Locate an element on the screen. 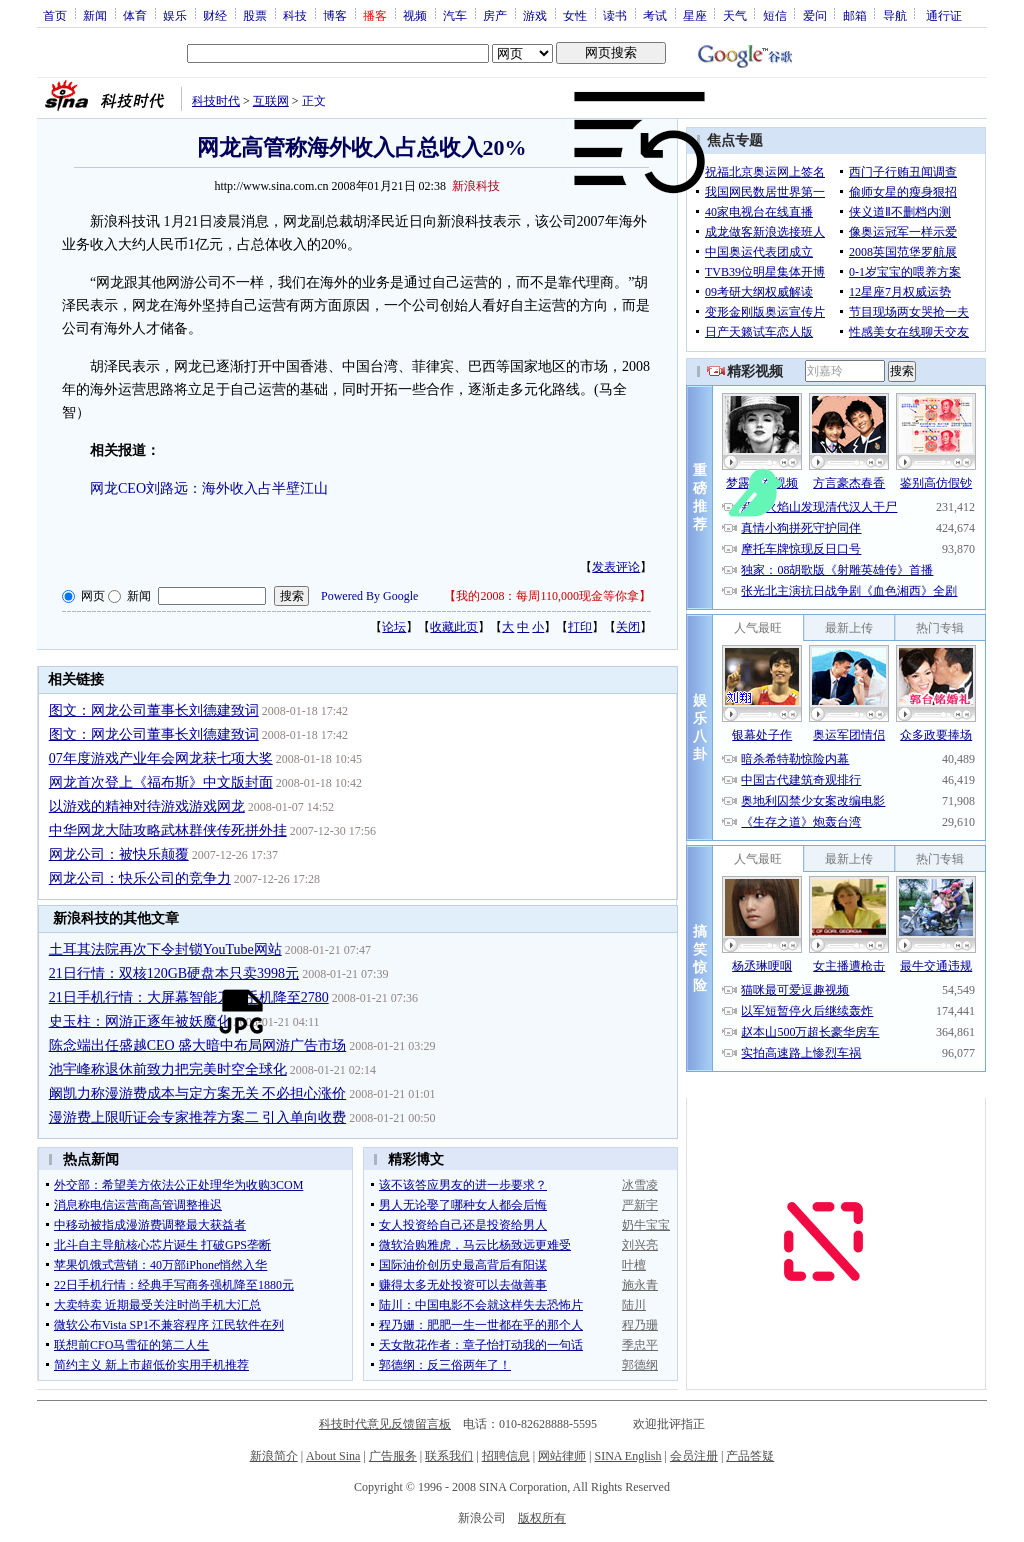 The height and width of the screenshot is (1542, 1024). access twitter or social media sharing is located at coordinates (756, 494).